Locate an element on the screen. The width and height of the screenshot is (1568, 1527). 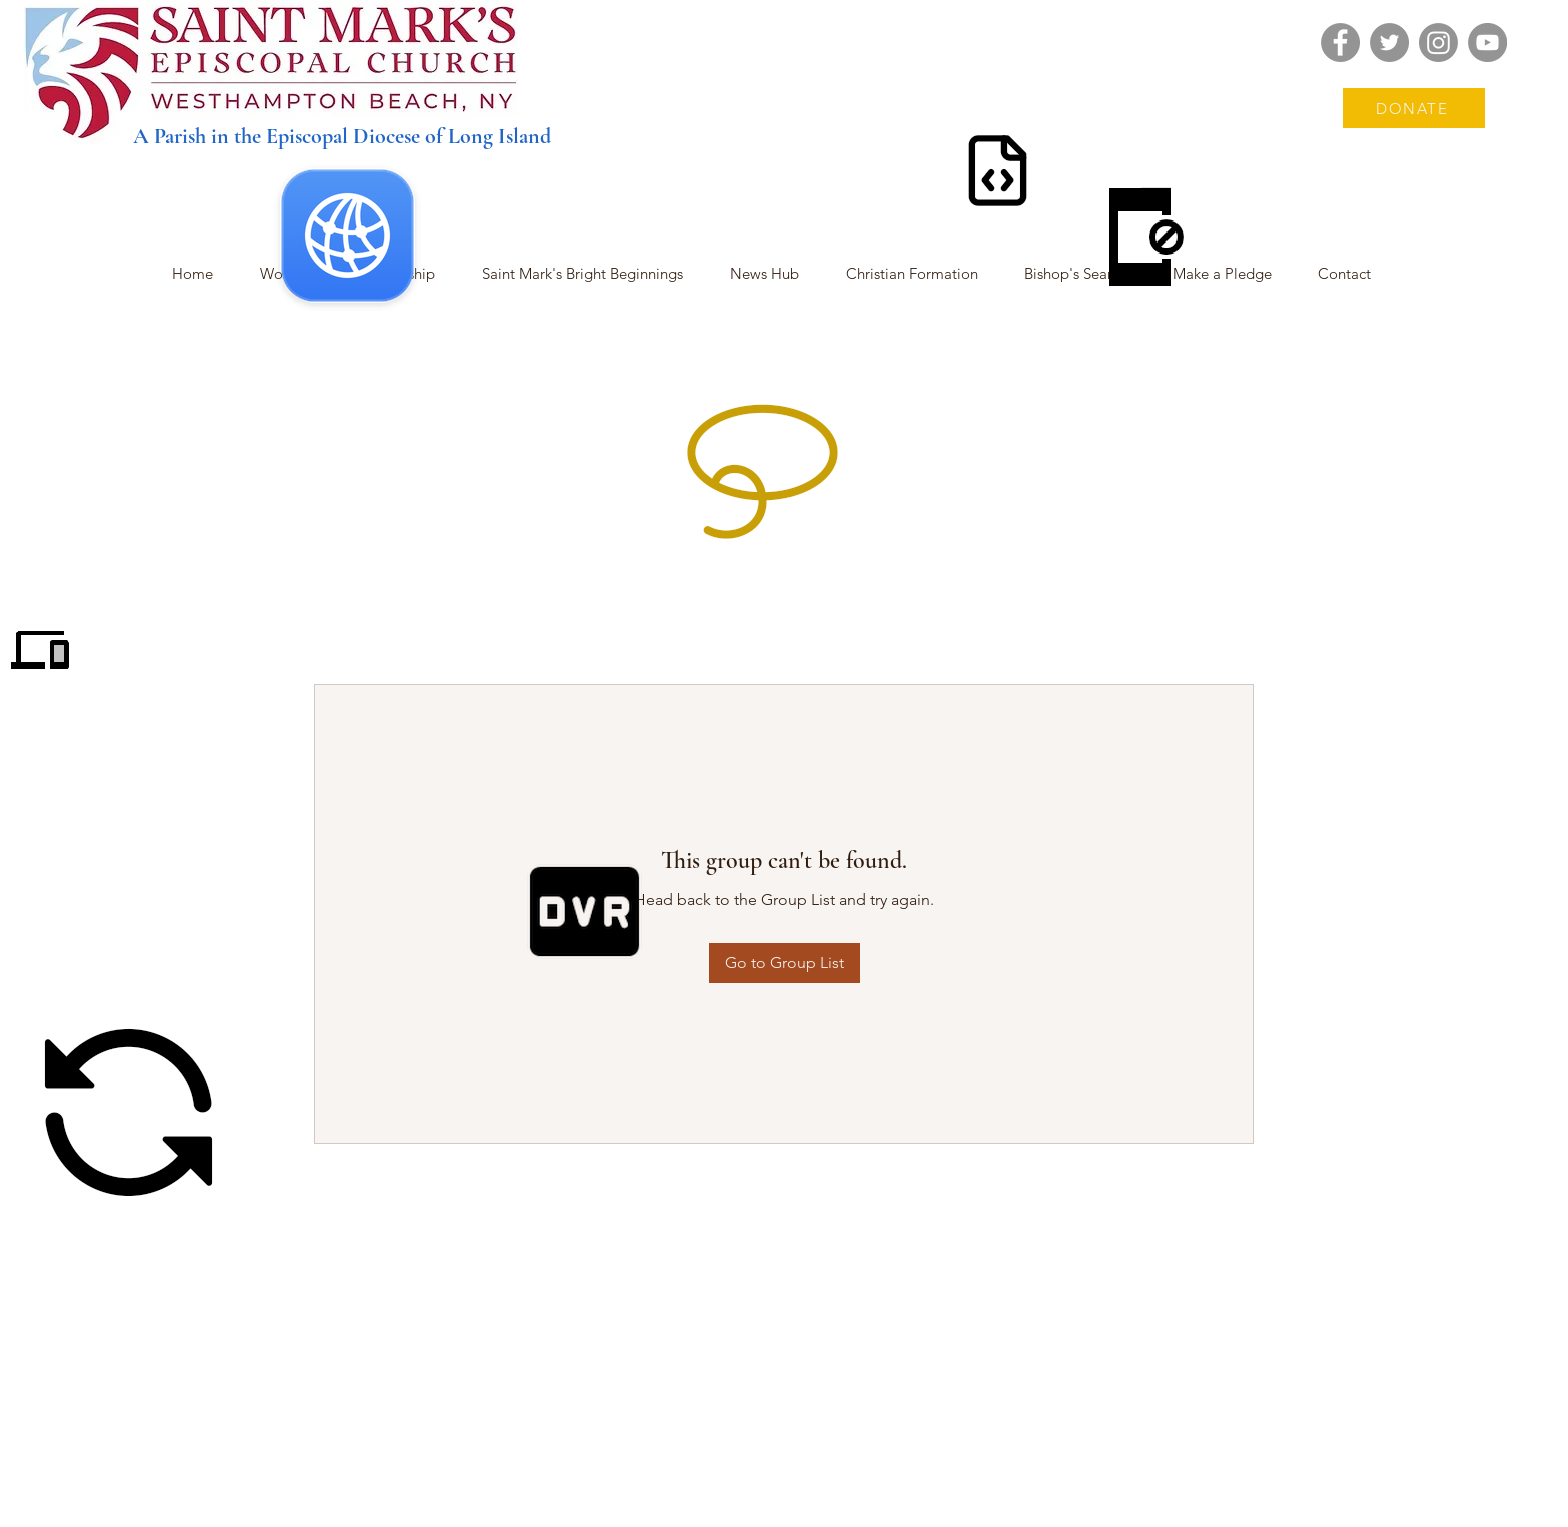
access DVR recordings is located at coordinates (584, 911).